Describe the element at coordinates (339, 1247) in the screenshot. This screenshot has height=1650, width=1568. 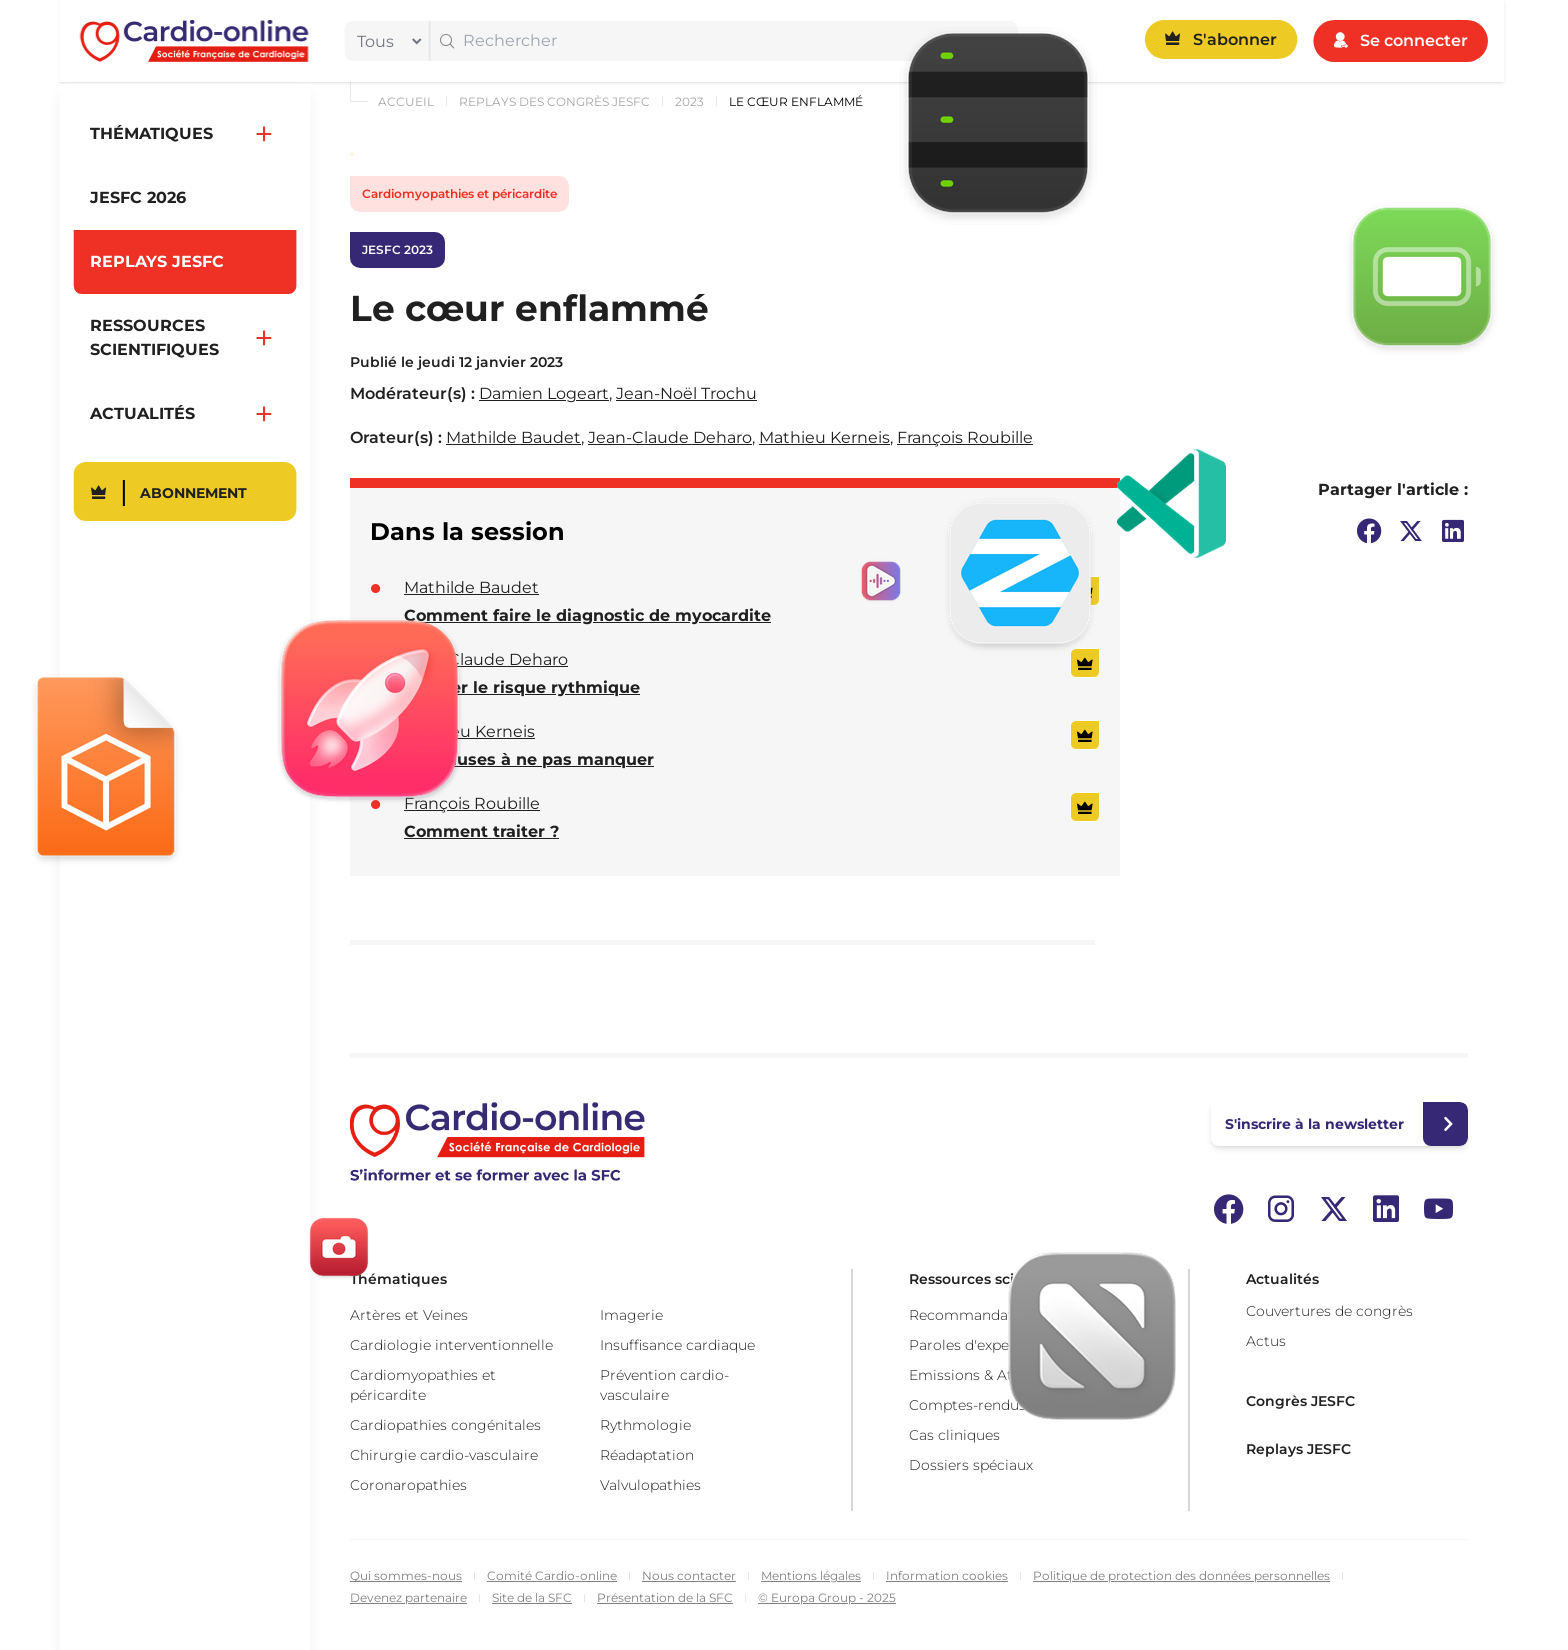
I see `take a screenshot` at that location.